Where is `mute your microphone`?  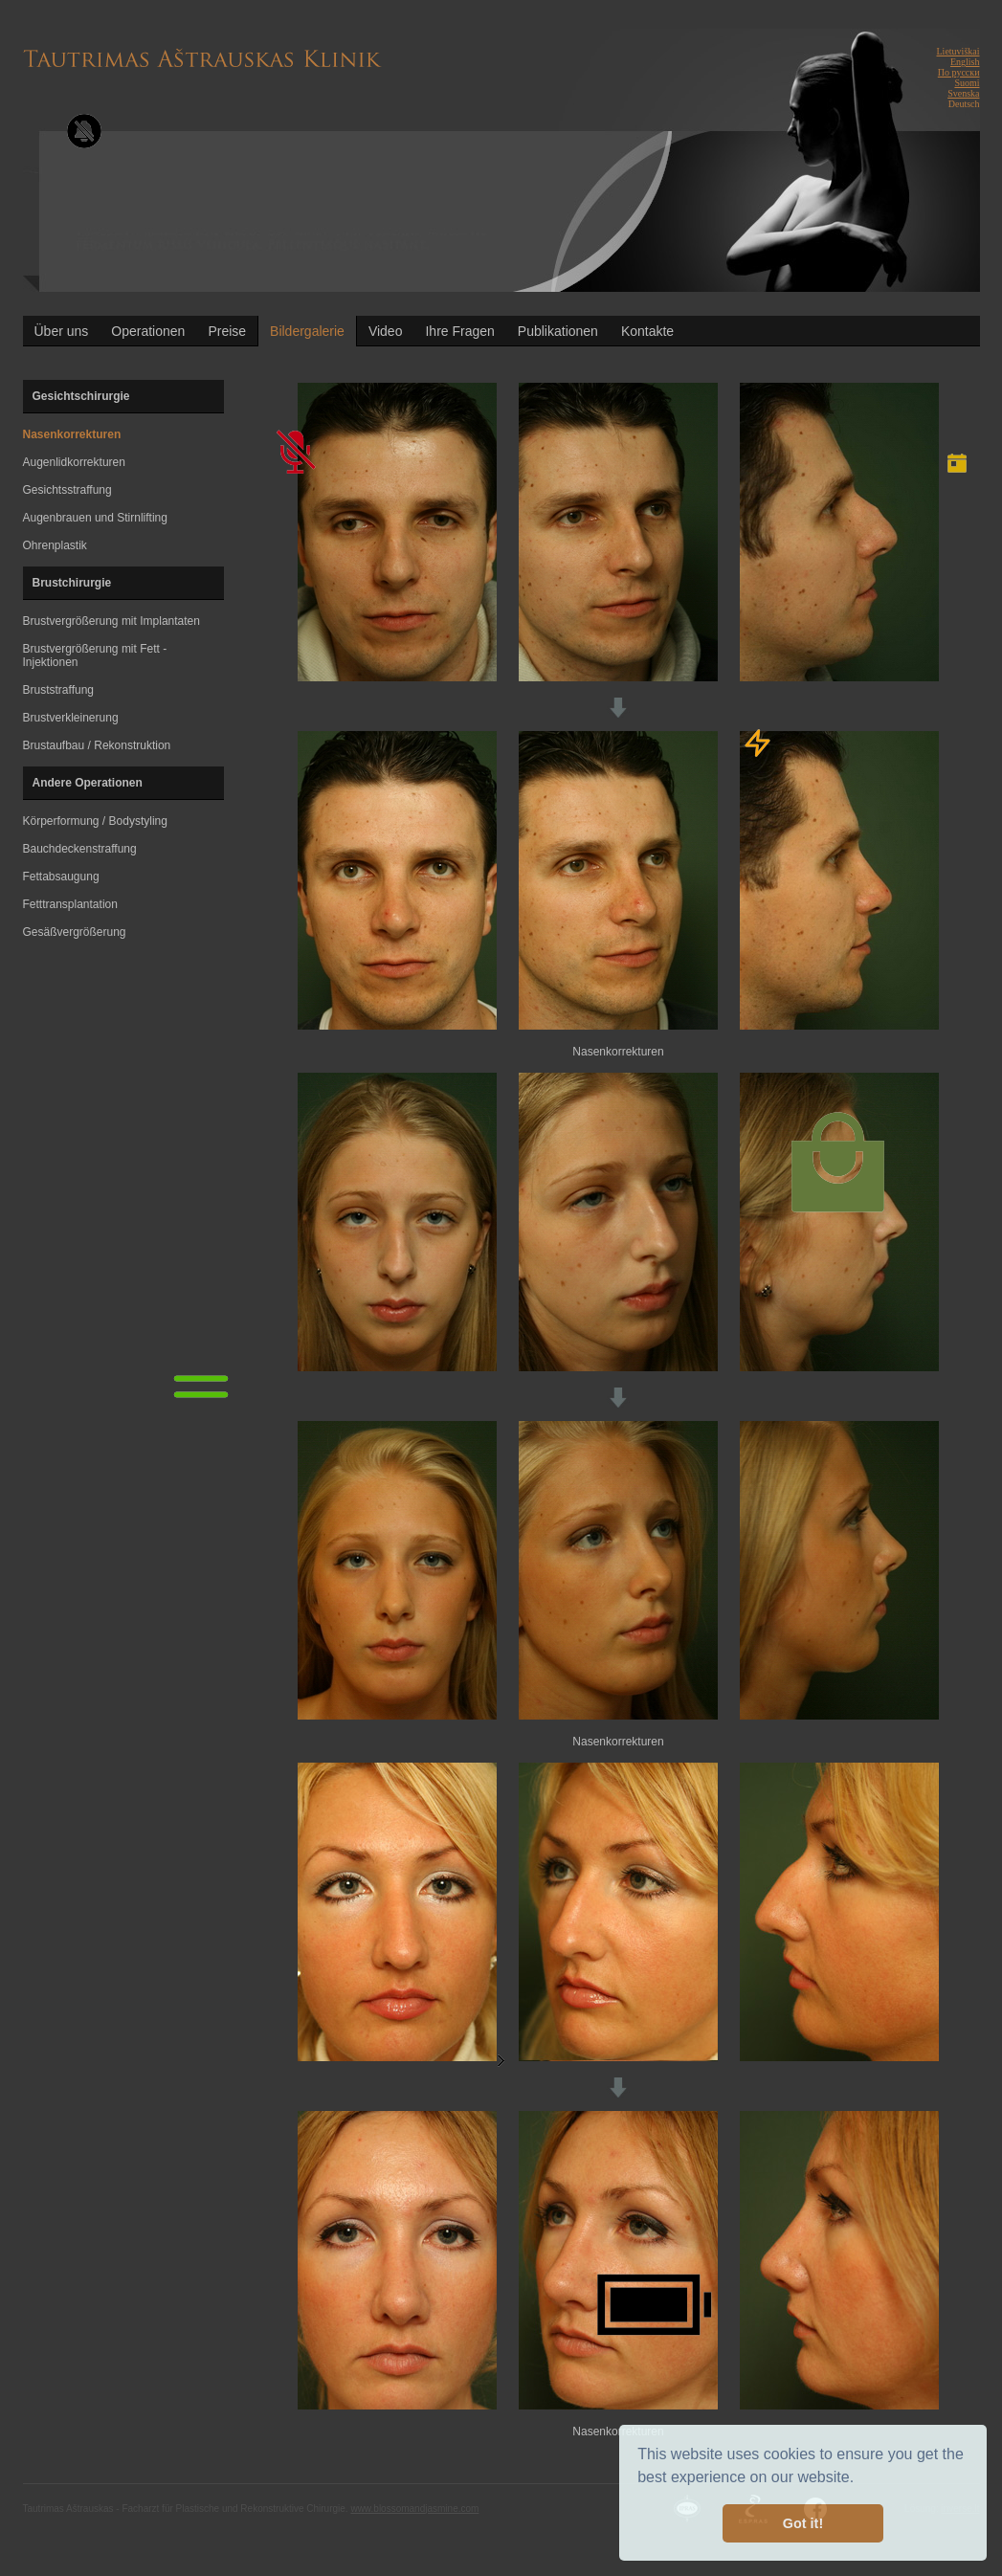 mute your microphone is located at coordinates (295, 452).